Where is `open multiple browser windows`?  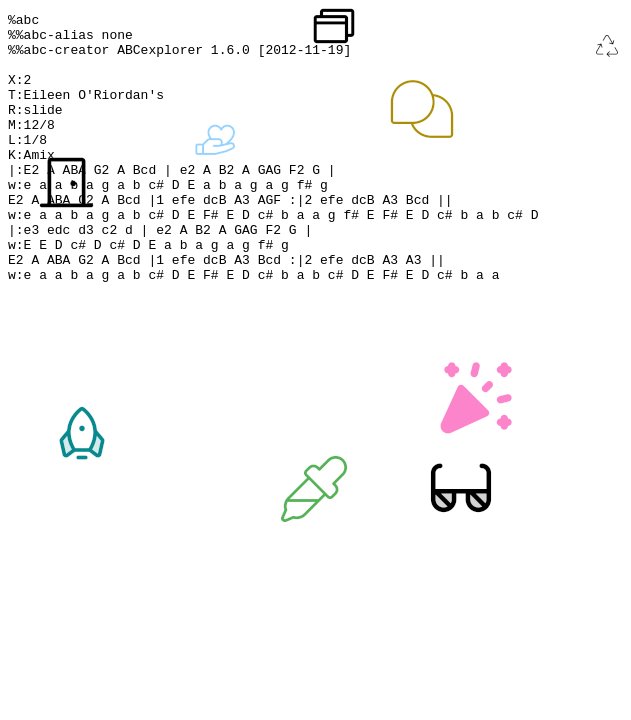 open multiple browser windows is located at coordinates (334, 26).